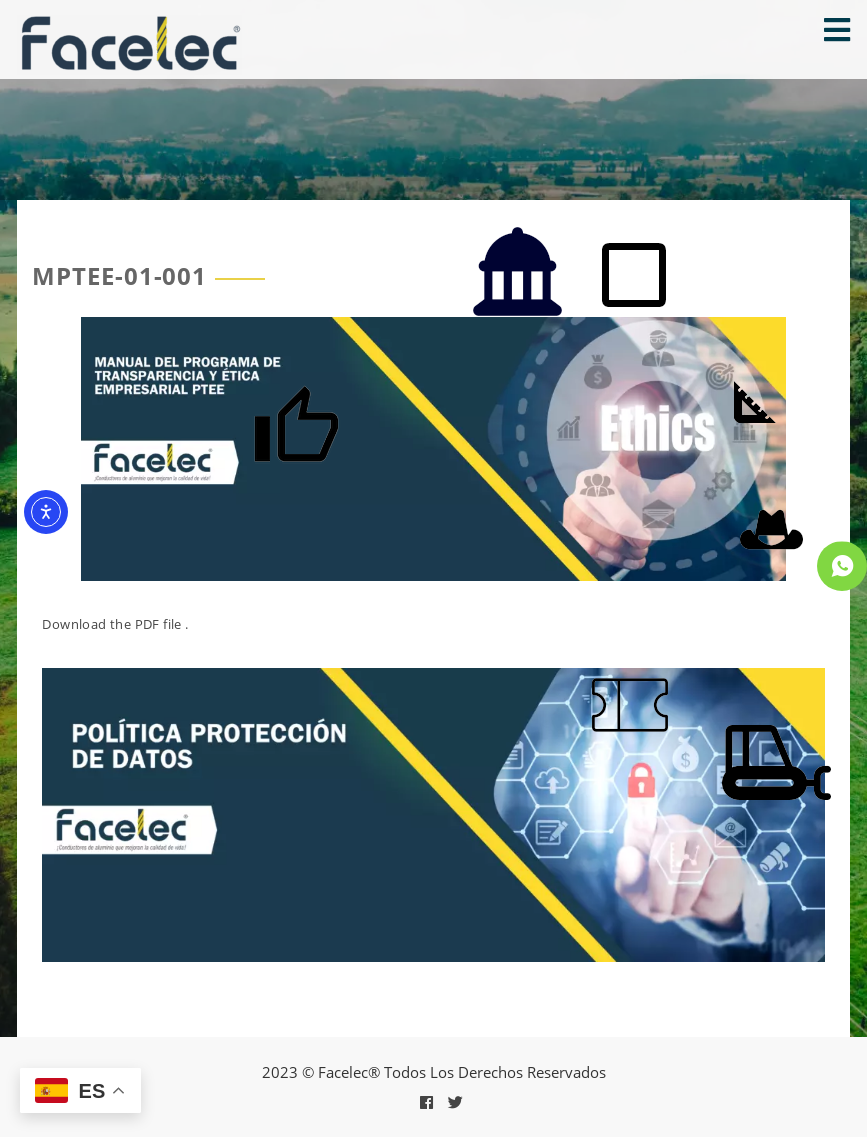 The image size is (867, 1137). Describe the element at coordinates (517, 271) in the screenshot. I see `view government or civic services` at that location.